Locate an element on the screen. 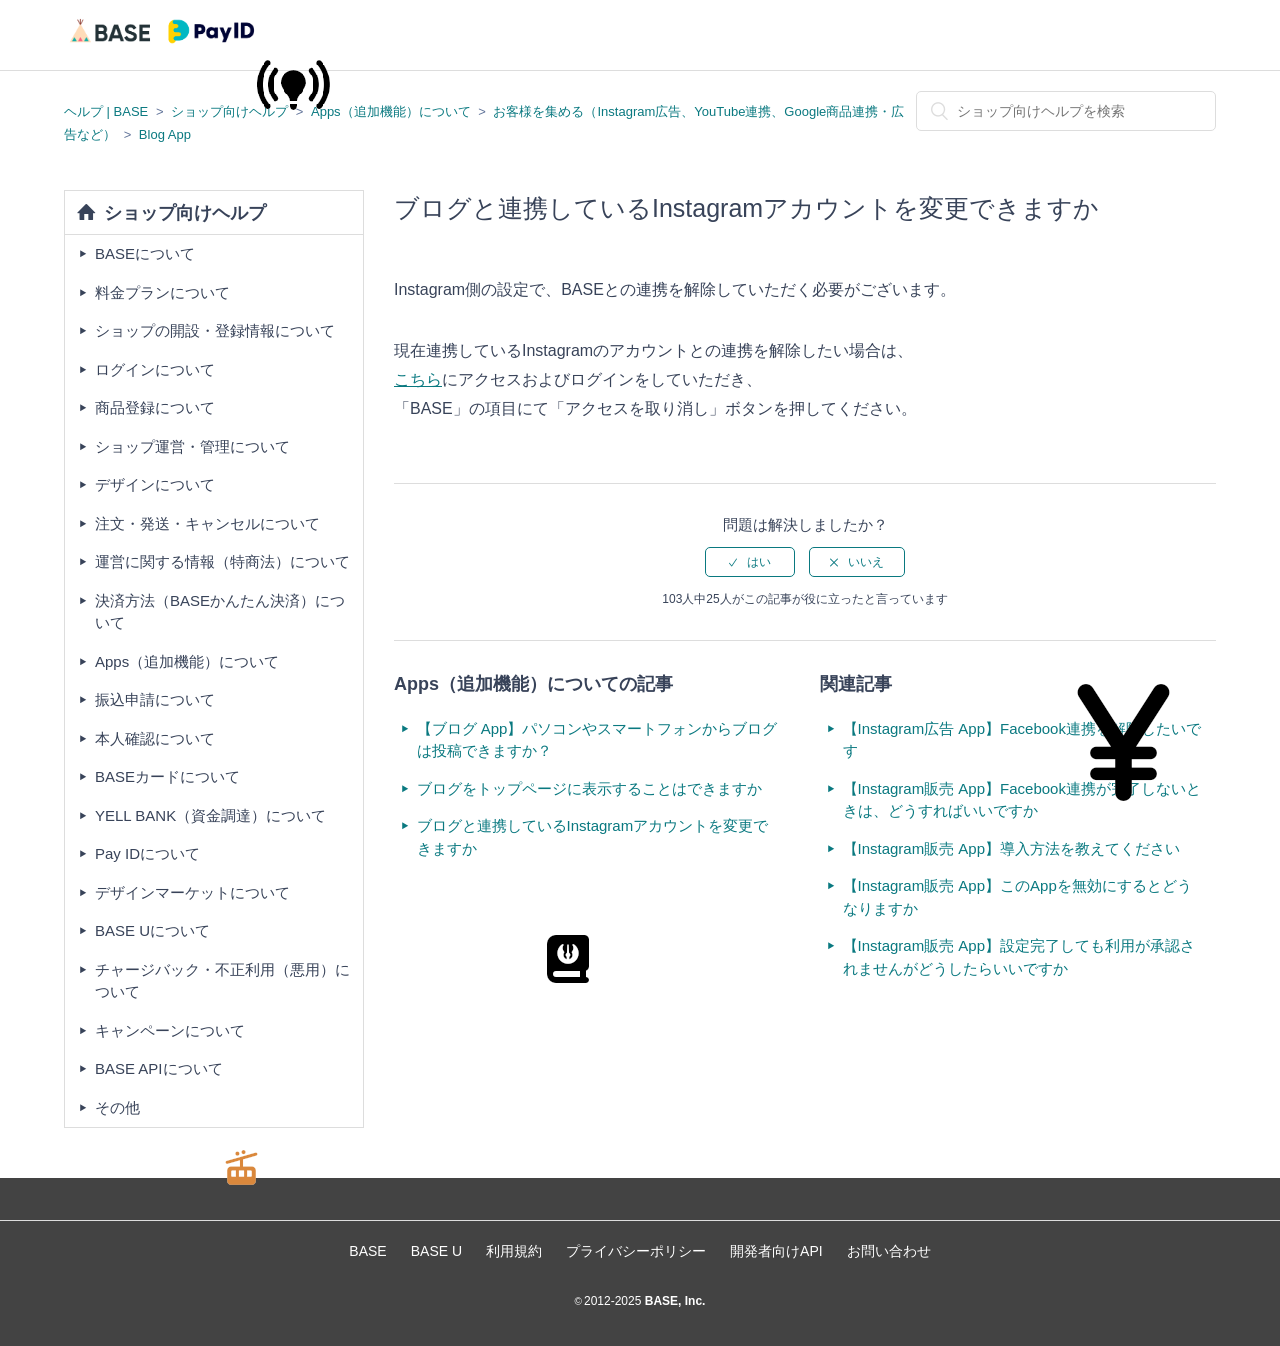 The height and width of the screenshot is (1346, 1280). access the journal of the whills or star wars lore reference is located at coordinates (568, 959).